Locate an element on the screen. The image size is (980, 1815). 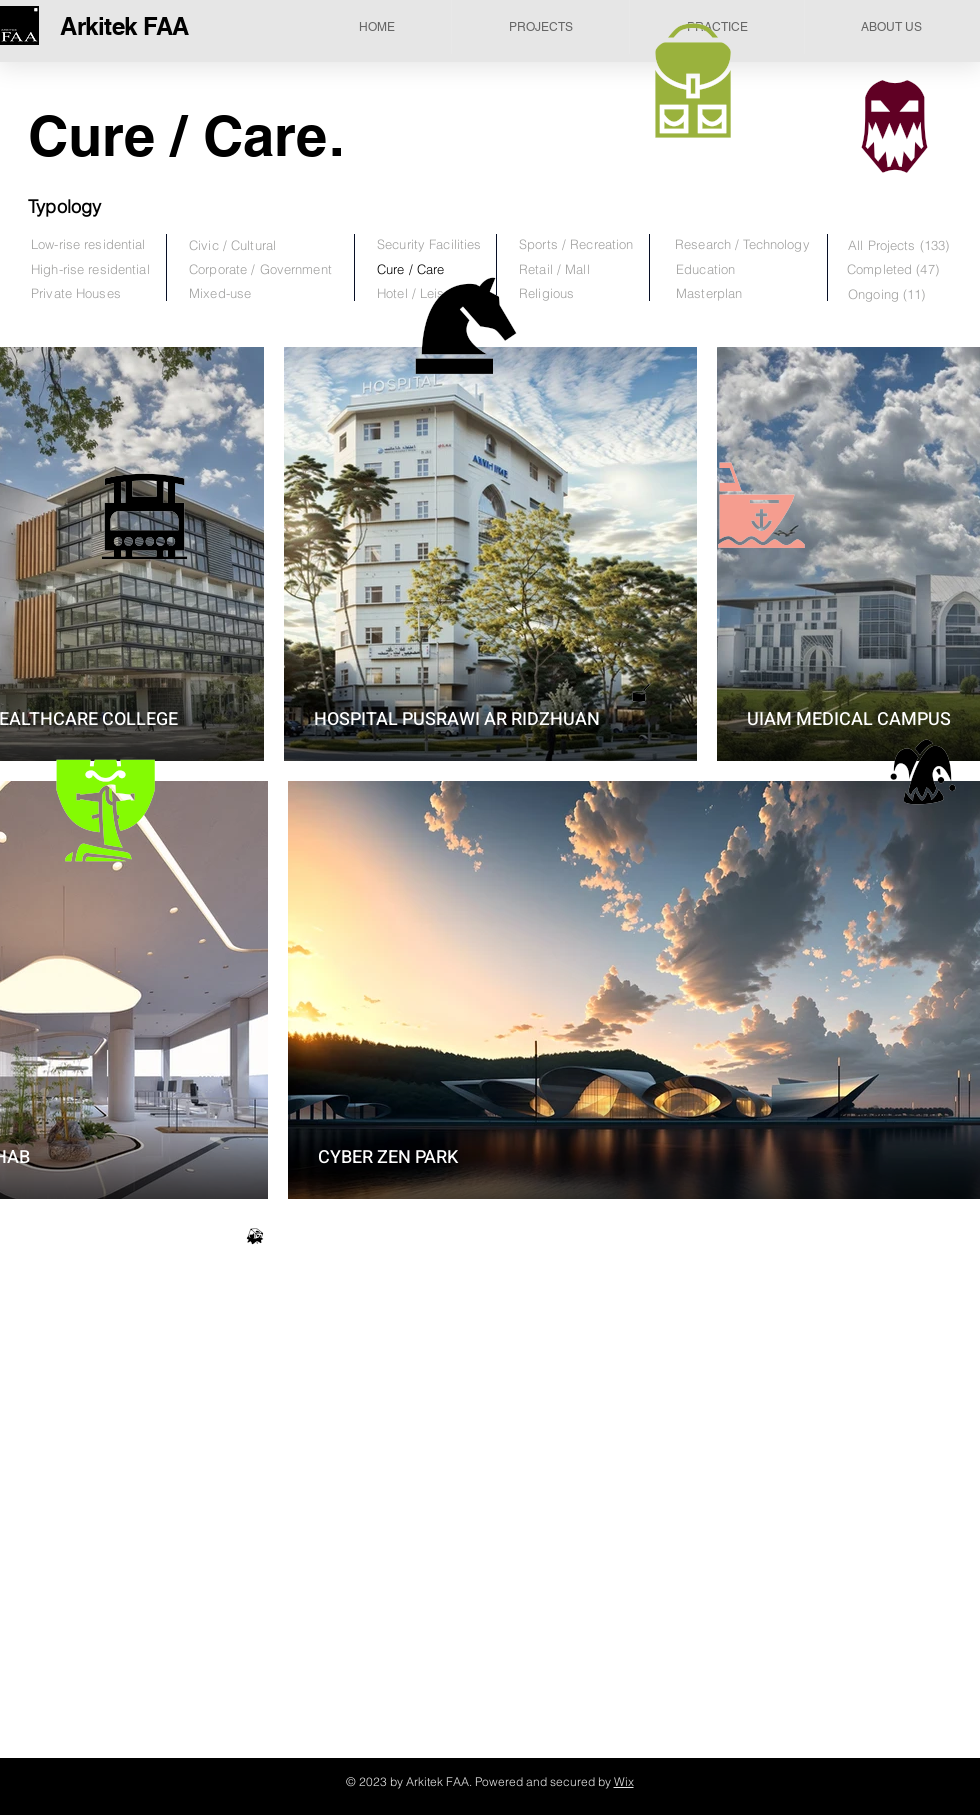
indicates a cooling effect or freeze ability wearing off is located at coordinates (255, 1236).